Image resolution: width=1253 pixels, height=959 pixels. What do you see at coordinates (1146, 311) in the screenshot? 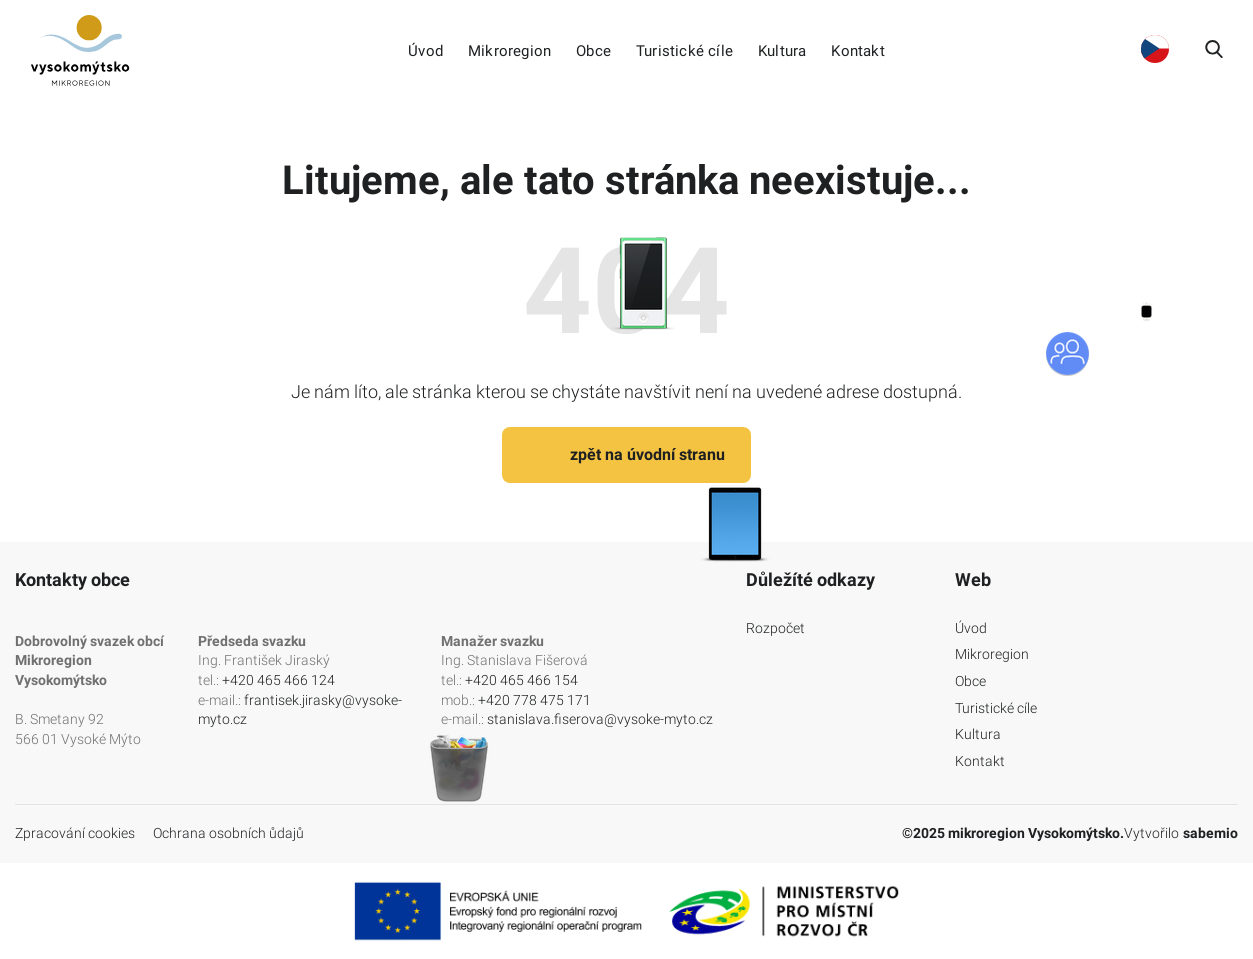
I see `apple watch series 5-7 device icon` at bounding box center [1146, 311].